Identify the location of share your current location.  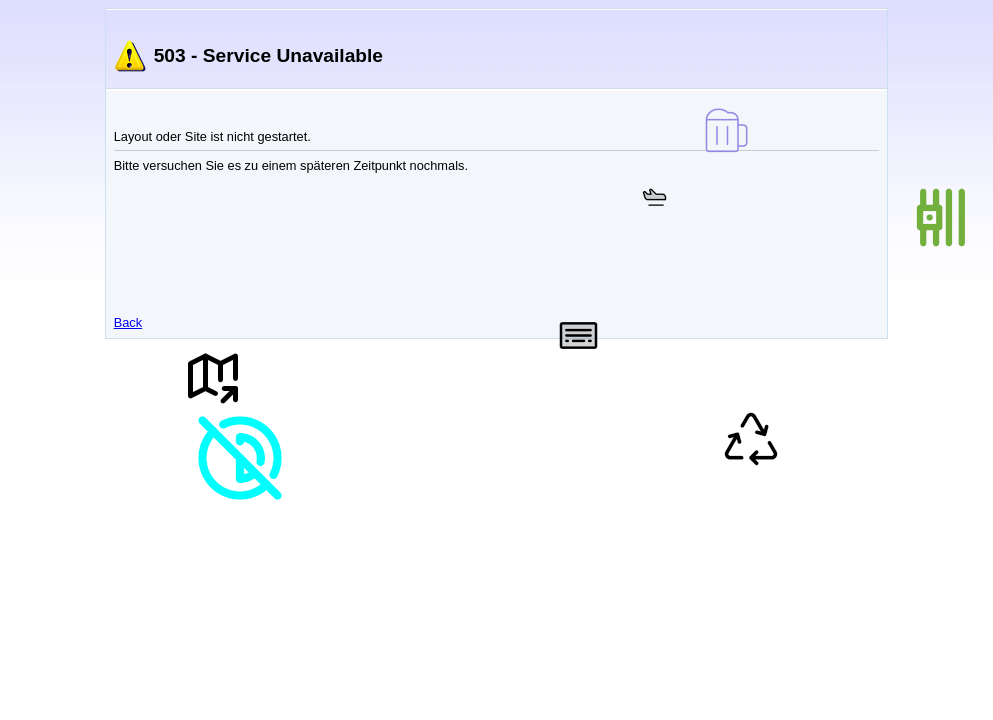
(213, 376).